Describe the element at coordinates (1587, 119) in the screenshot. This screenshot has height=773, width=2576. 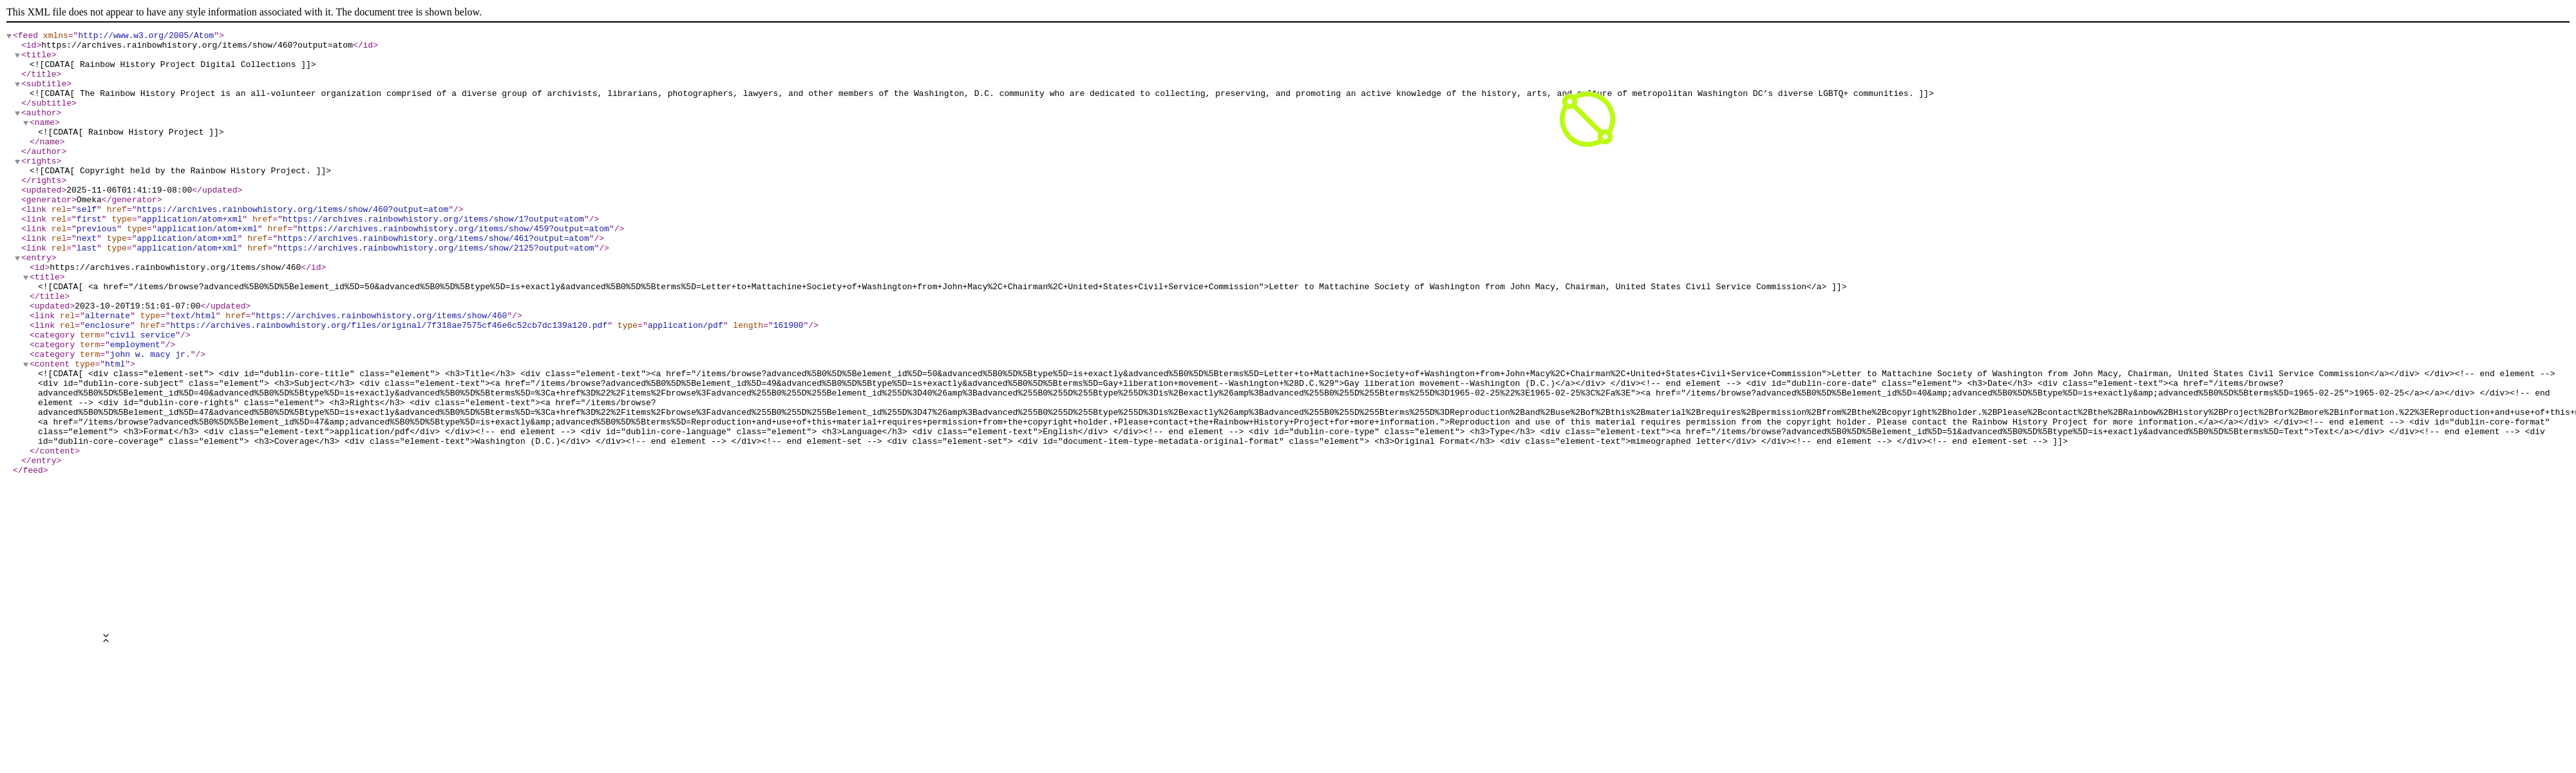
I see `measure or display diameter of a circular object` at that location.